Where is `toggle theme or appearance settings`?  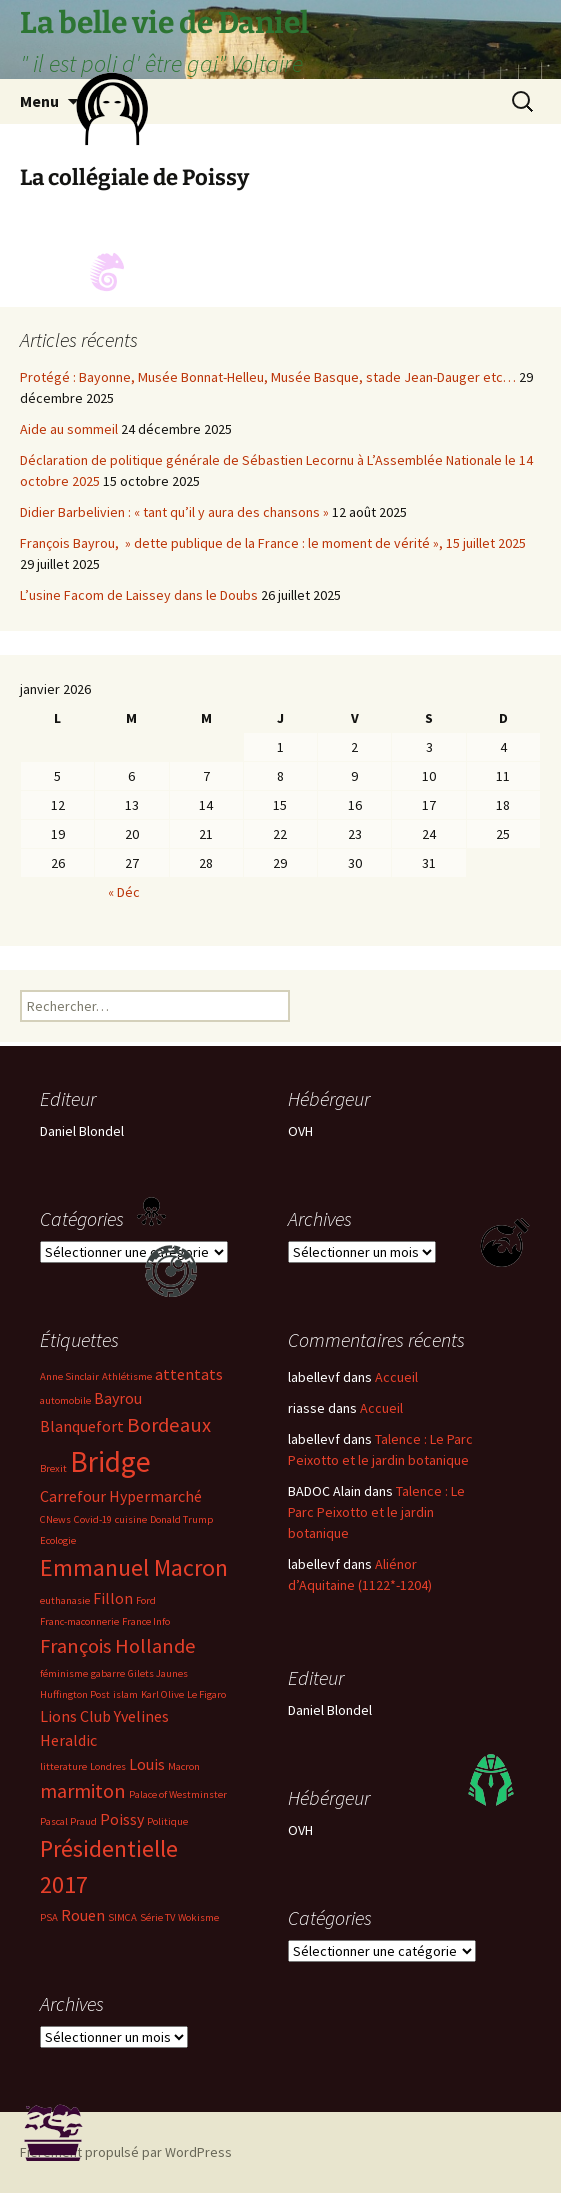
toggle theme or appearance settings is located at coordinates (107, 272).